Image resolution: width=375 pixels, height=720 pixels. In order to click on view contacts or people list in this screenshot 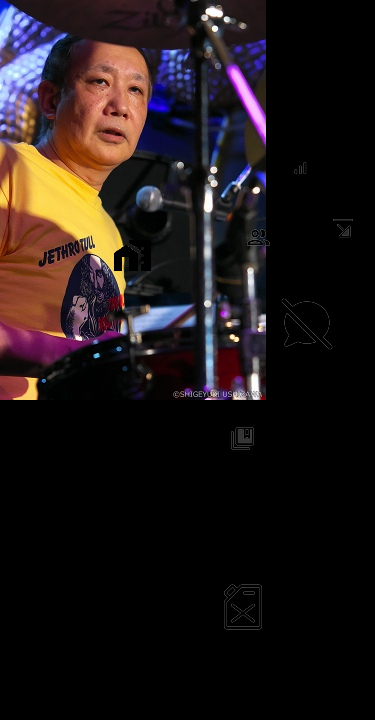, I will do `click(258, 237)`.